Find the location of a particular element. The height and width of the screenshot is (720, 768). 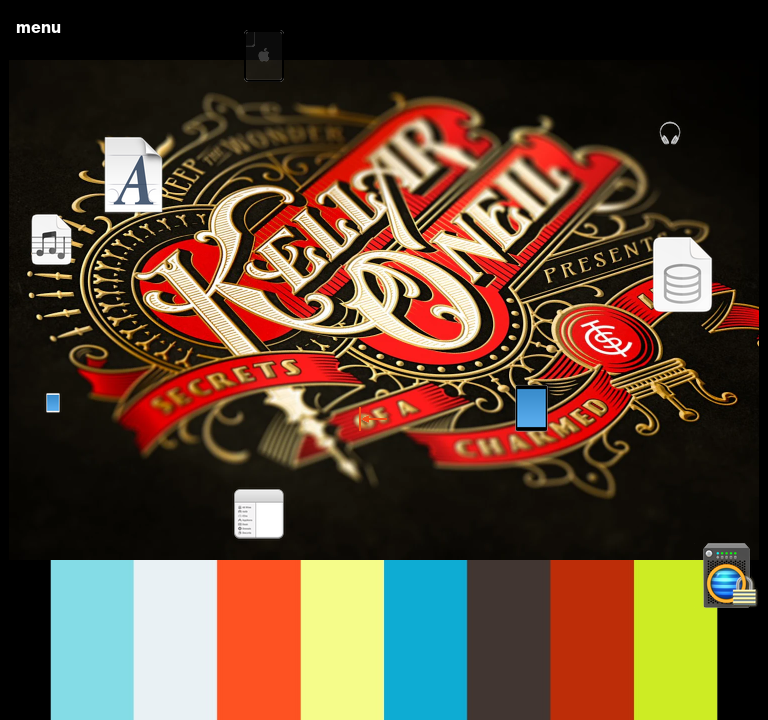

iPad device connected to this computer is located at coordinates (531, 408).